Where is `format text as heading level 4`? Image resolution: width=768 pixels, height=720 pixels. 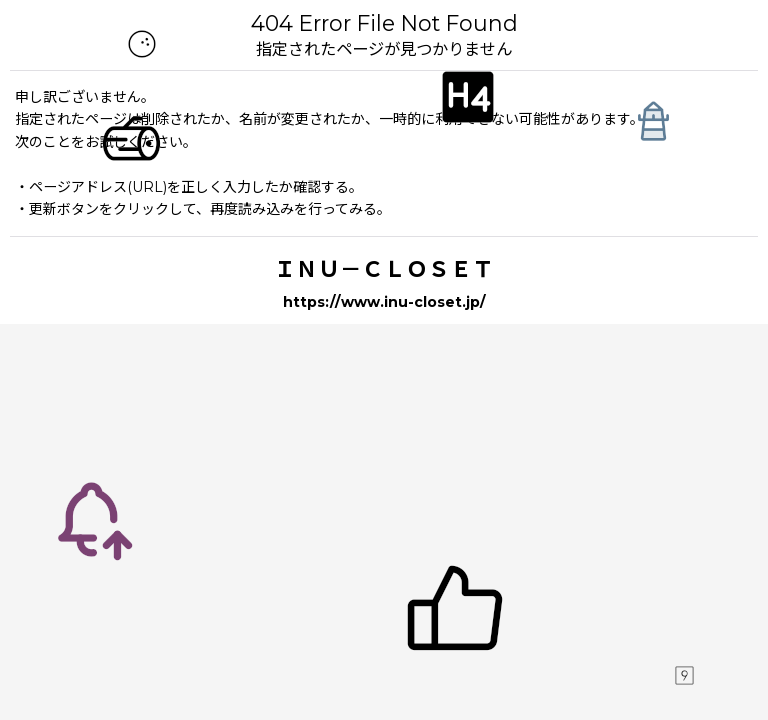
format text as heading level 4 is located at coordinates (468, 97).